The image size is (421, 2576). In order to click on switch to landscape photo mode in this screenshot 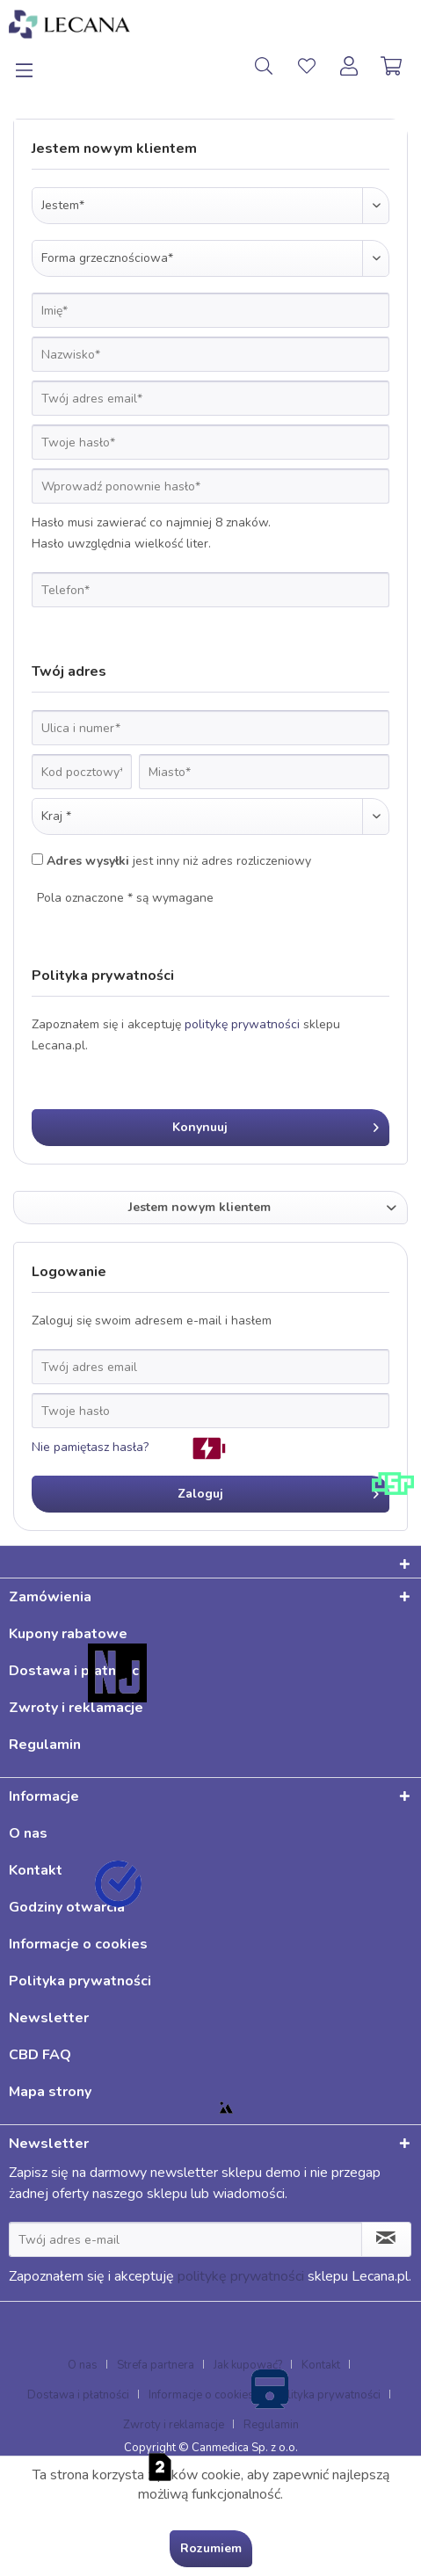, I will do `click(226, 2108)`.